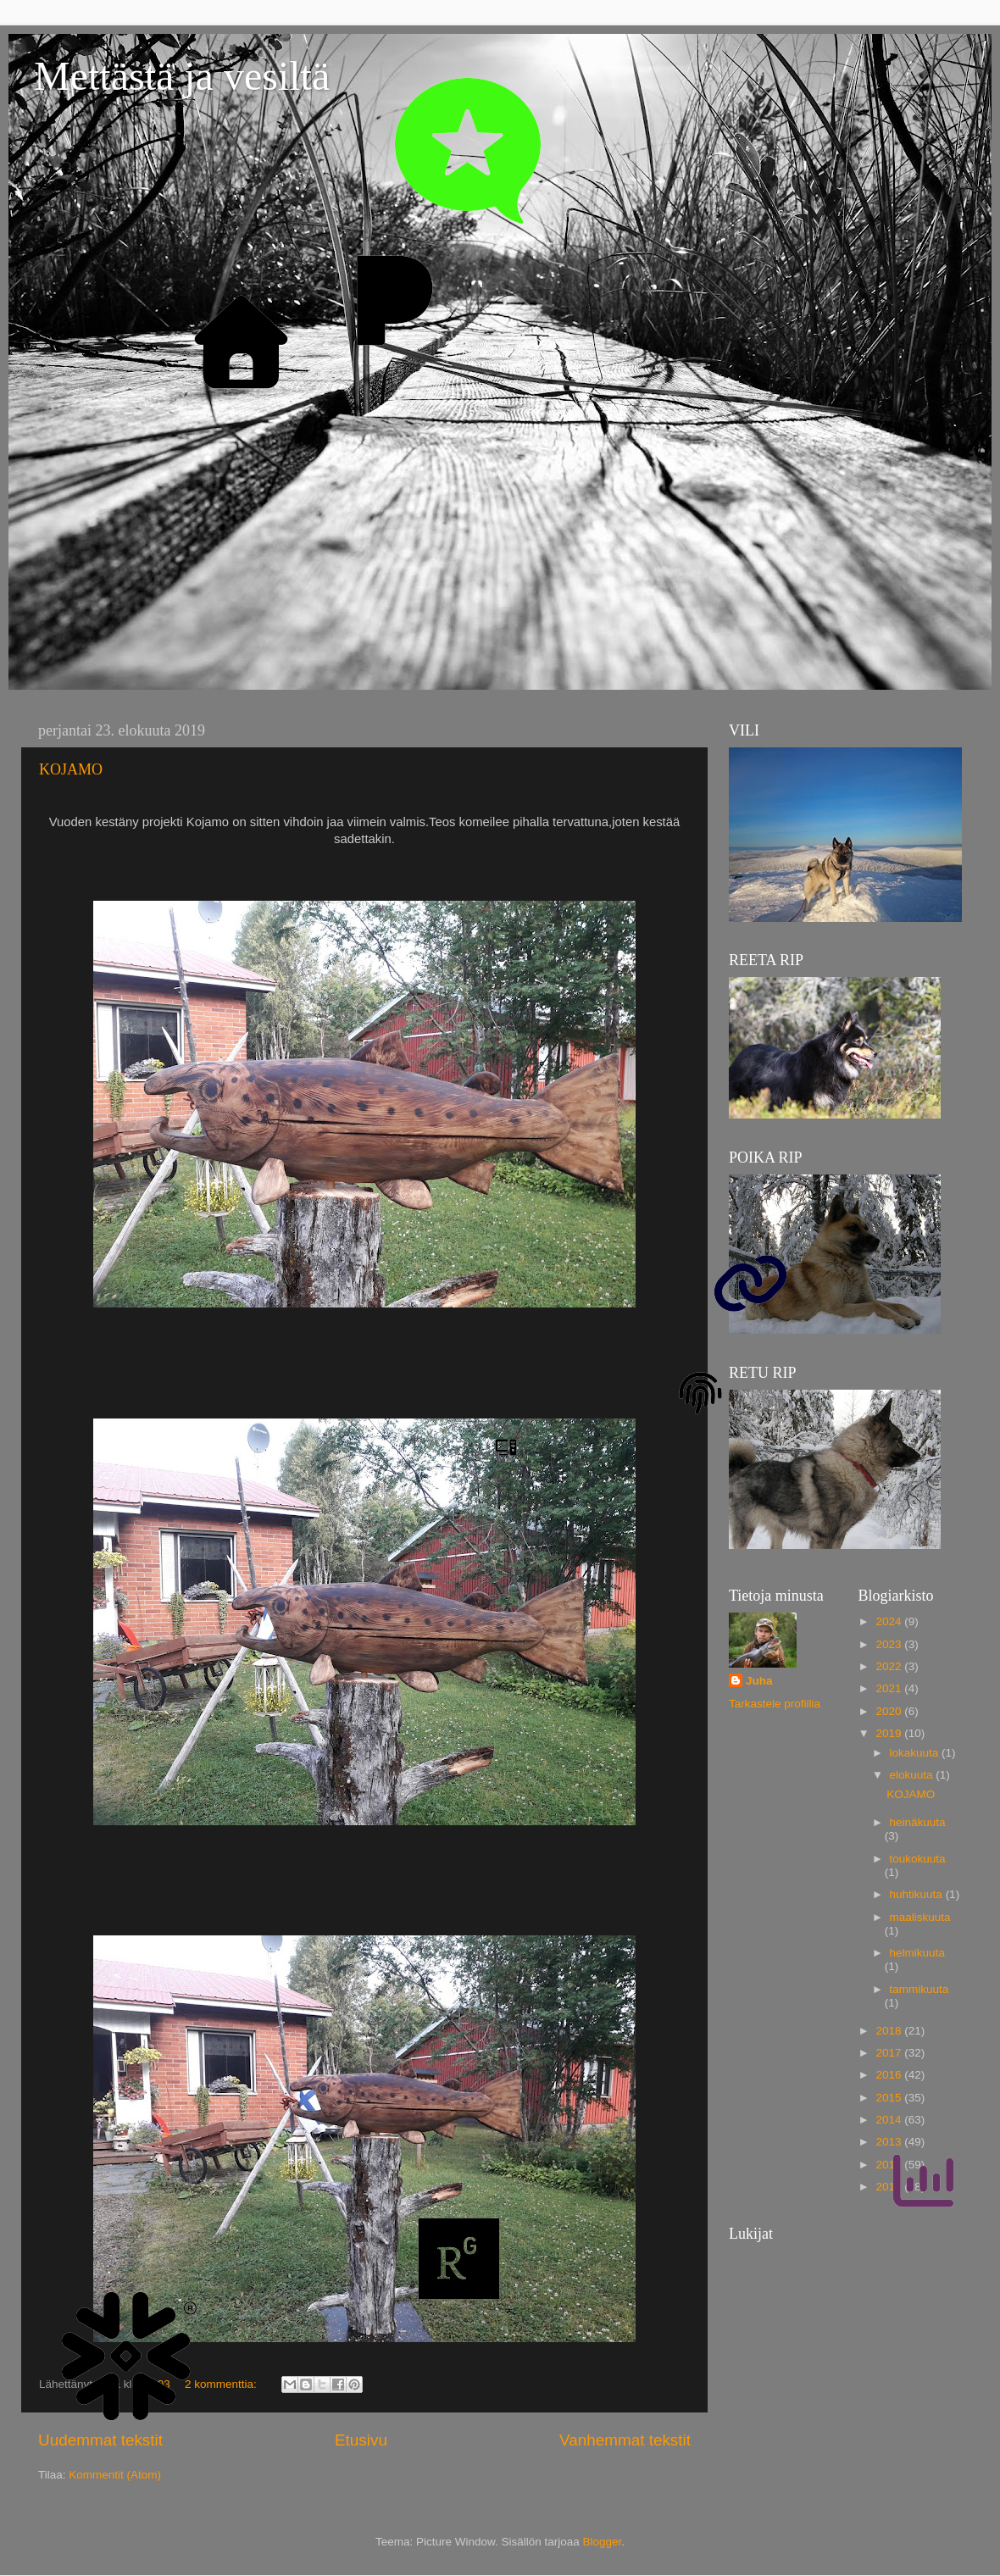  What do you see at coordinates (750, 1283) in the screenshot?
I see `copy or share a link` at bounding box center [750, 1283].